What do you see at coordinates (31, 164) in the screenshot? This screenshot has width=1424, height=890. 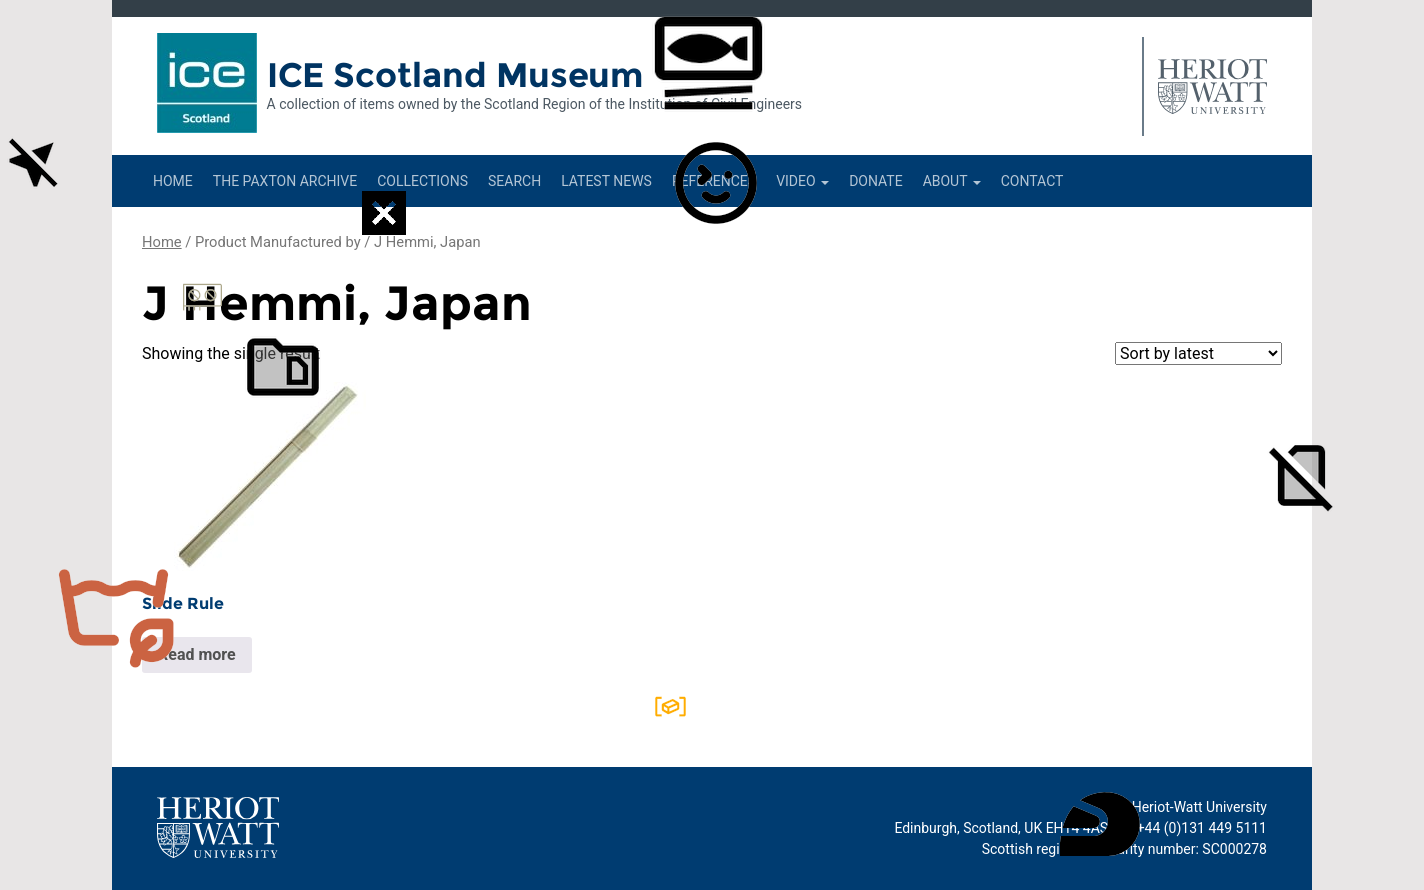 I see `location sharing is disabled` at bounding box center [31, 164].